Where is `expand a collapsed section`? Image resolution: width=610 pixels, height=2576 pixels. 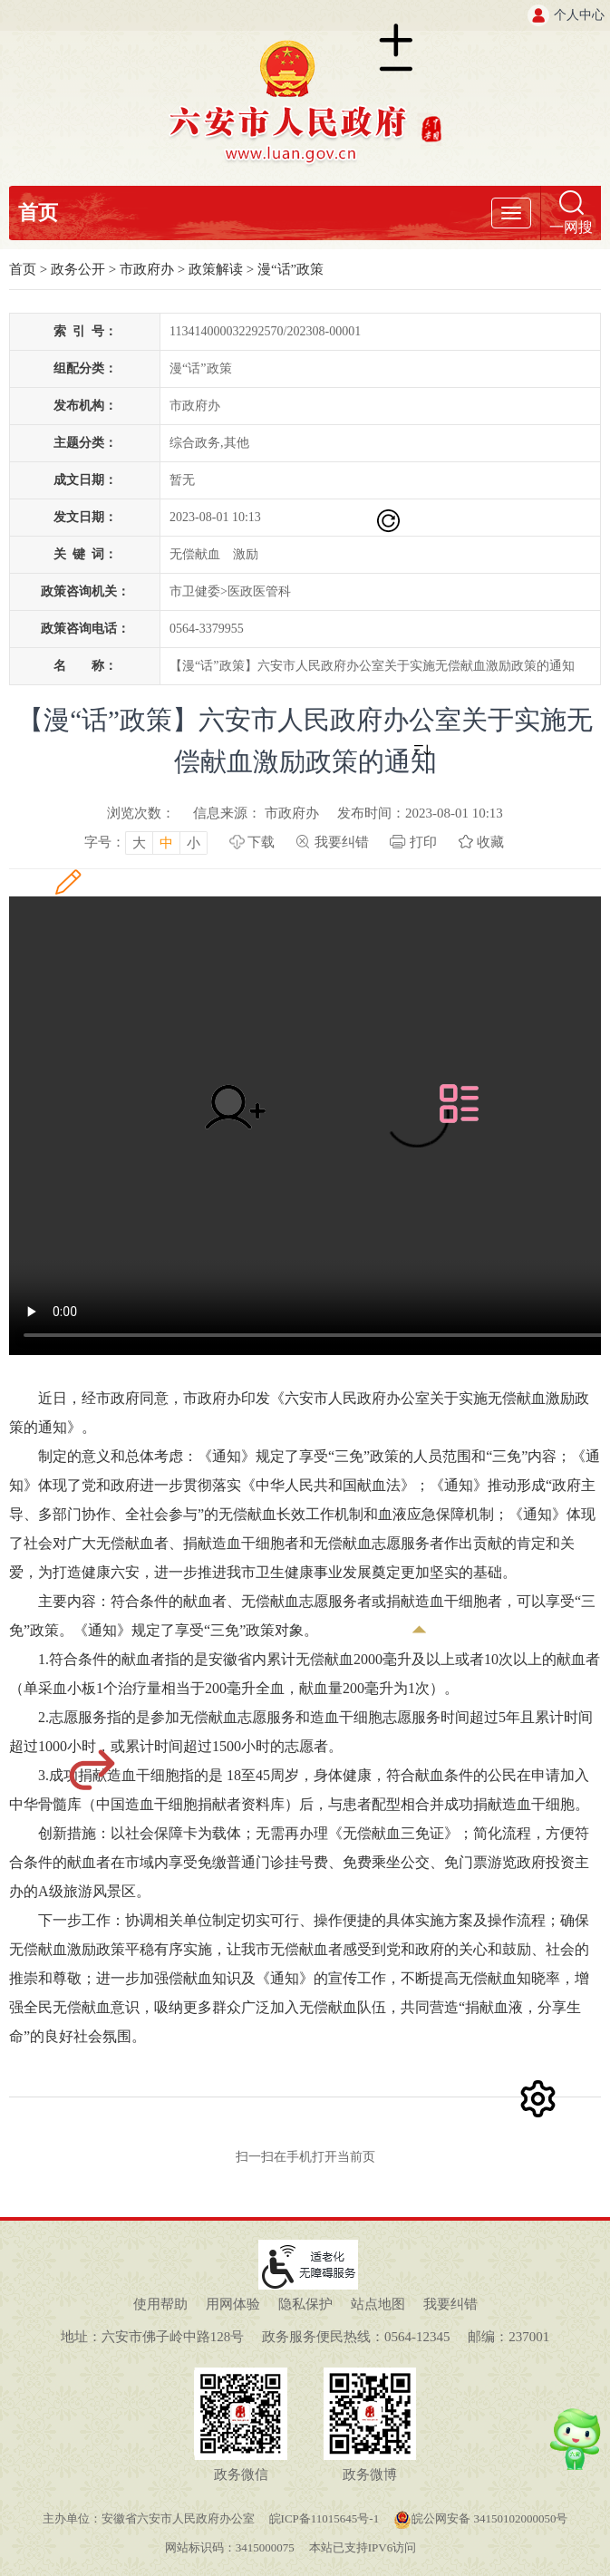 expand a collapsed section is located at coordinates (419, 1629).